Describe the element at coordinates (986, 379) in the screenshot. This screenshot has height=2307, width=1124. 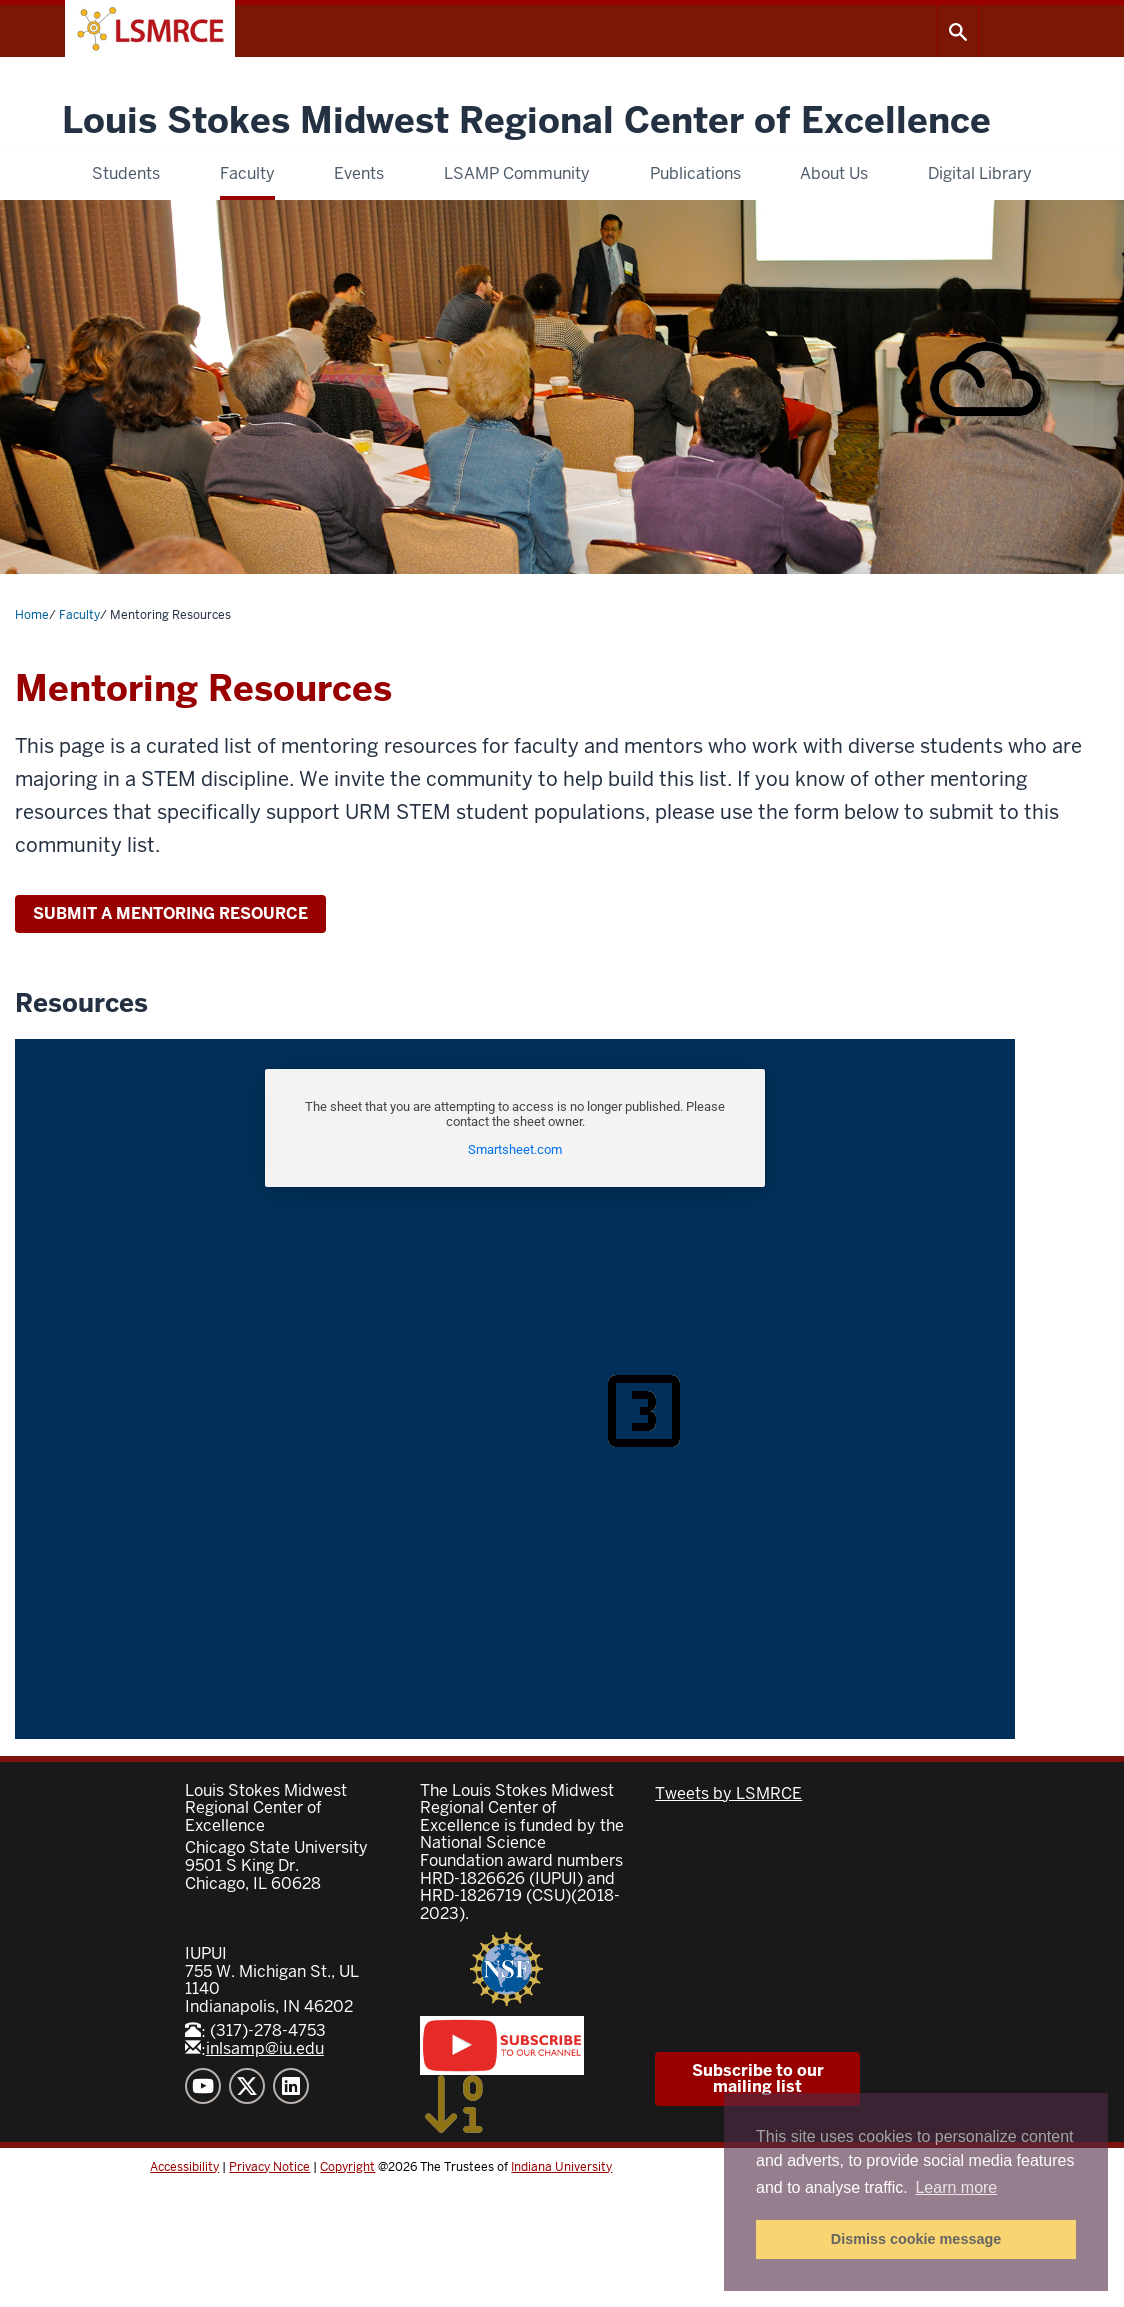
I see `indicates cloud storage or services` at that location.